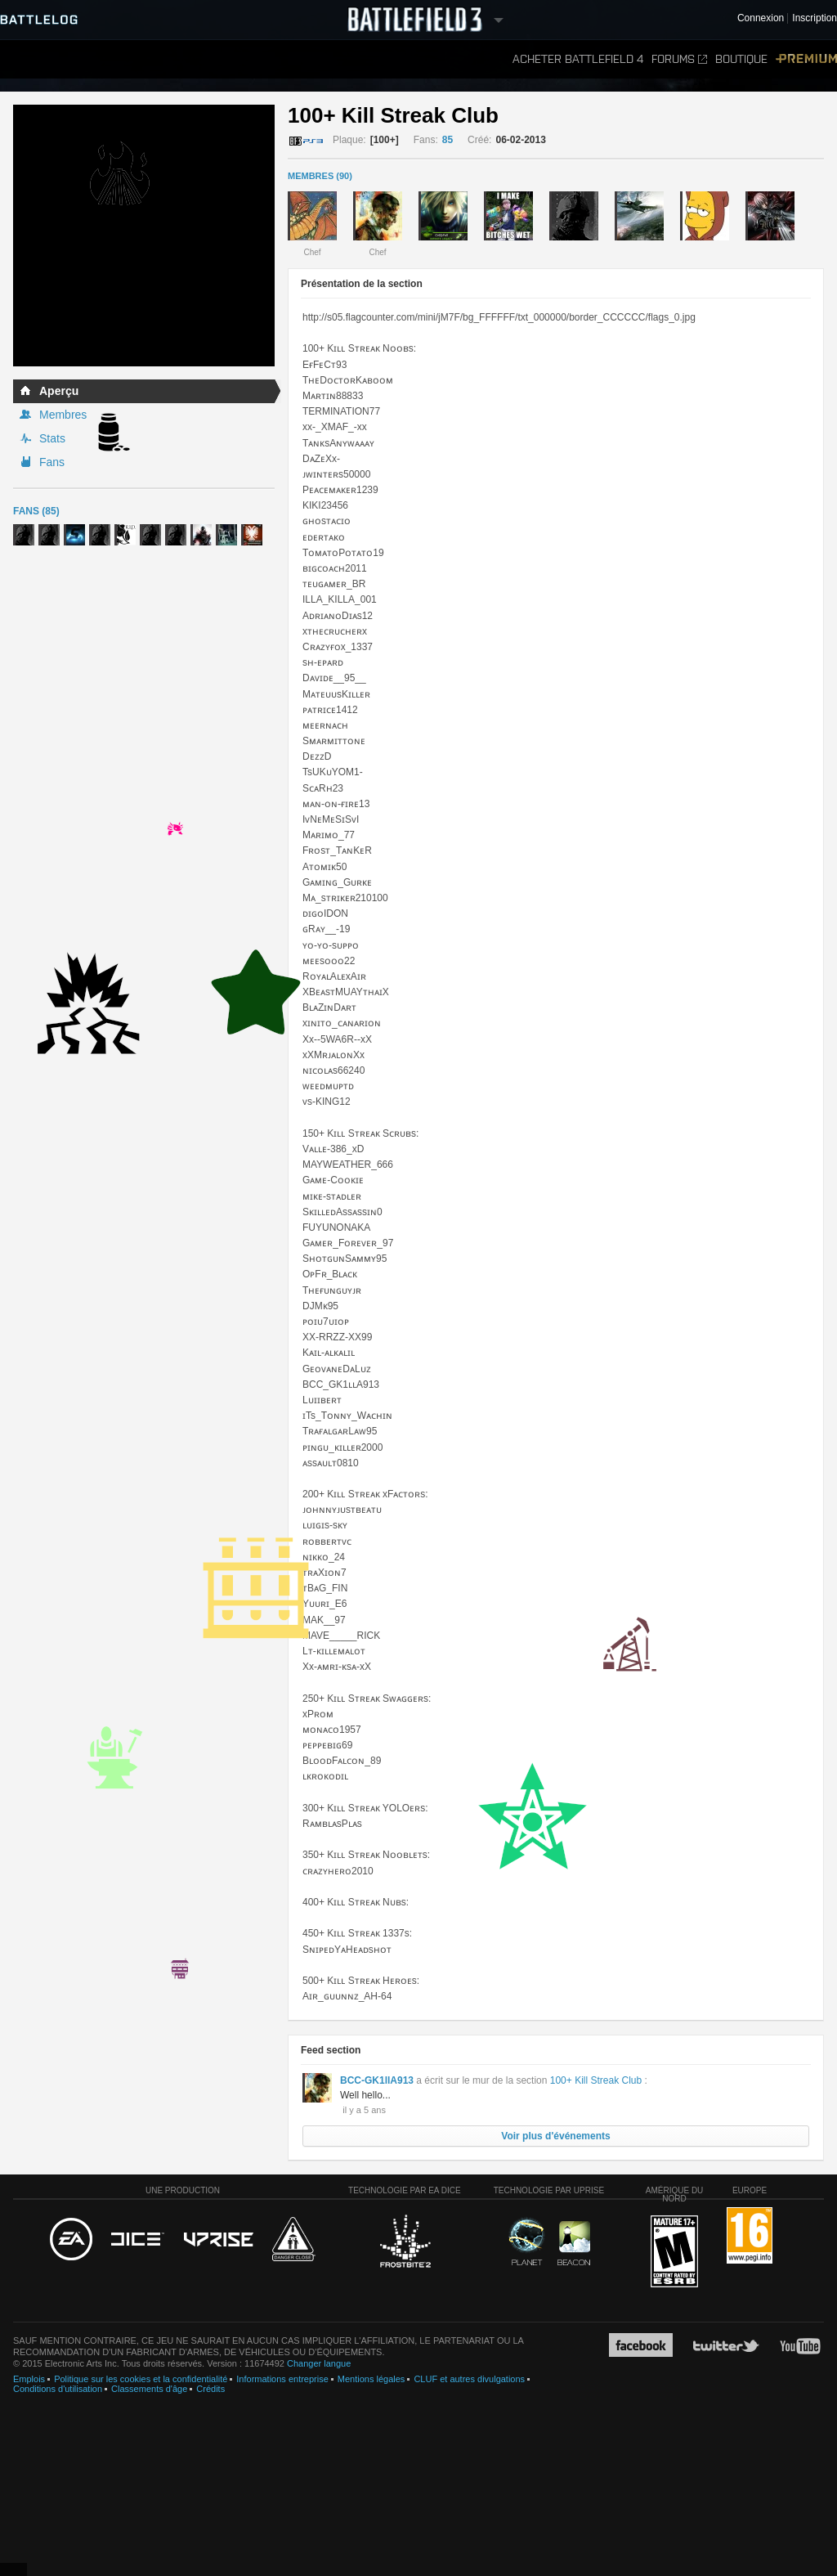 The height and width of the screenshot is (2576, 837). What do you see at coordinates (180, 1968) in the screenshot?
I see `access building or fortress in game` at bounding box center [180, 1968].